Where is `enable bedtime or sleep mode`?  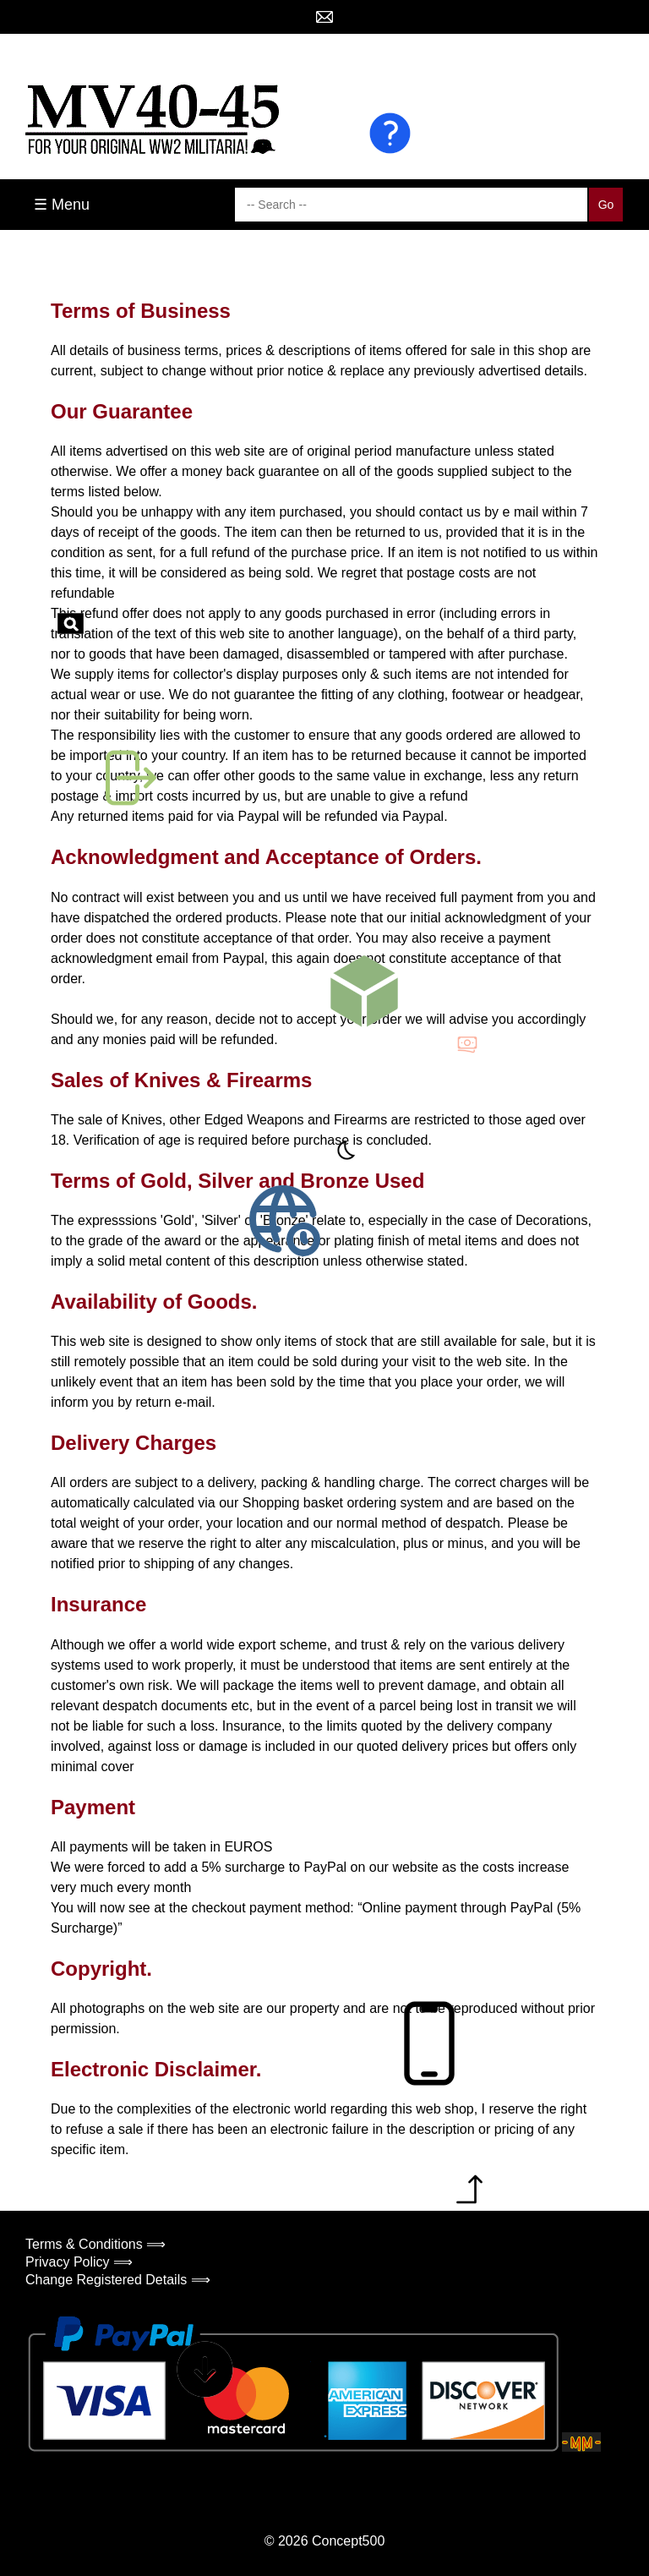 enable bedtime or sleep mode is located at coordinates (346, 1150).